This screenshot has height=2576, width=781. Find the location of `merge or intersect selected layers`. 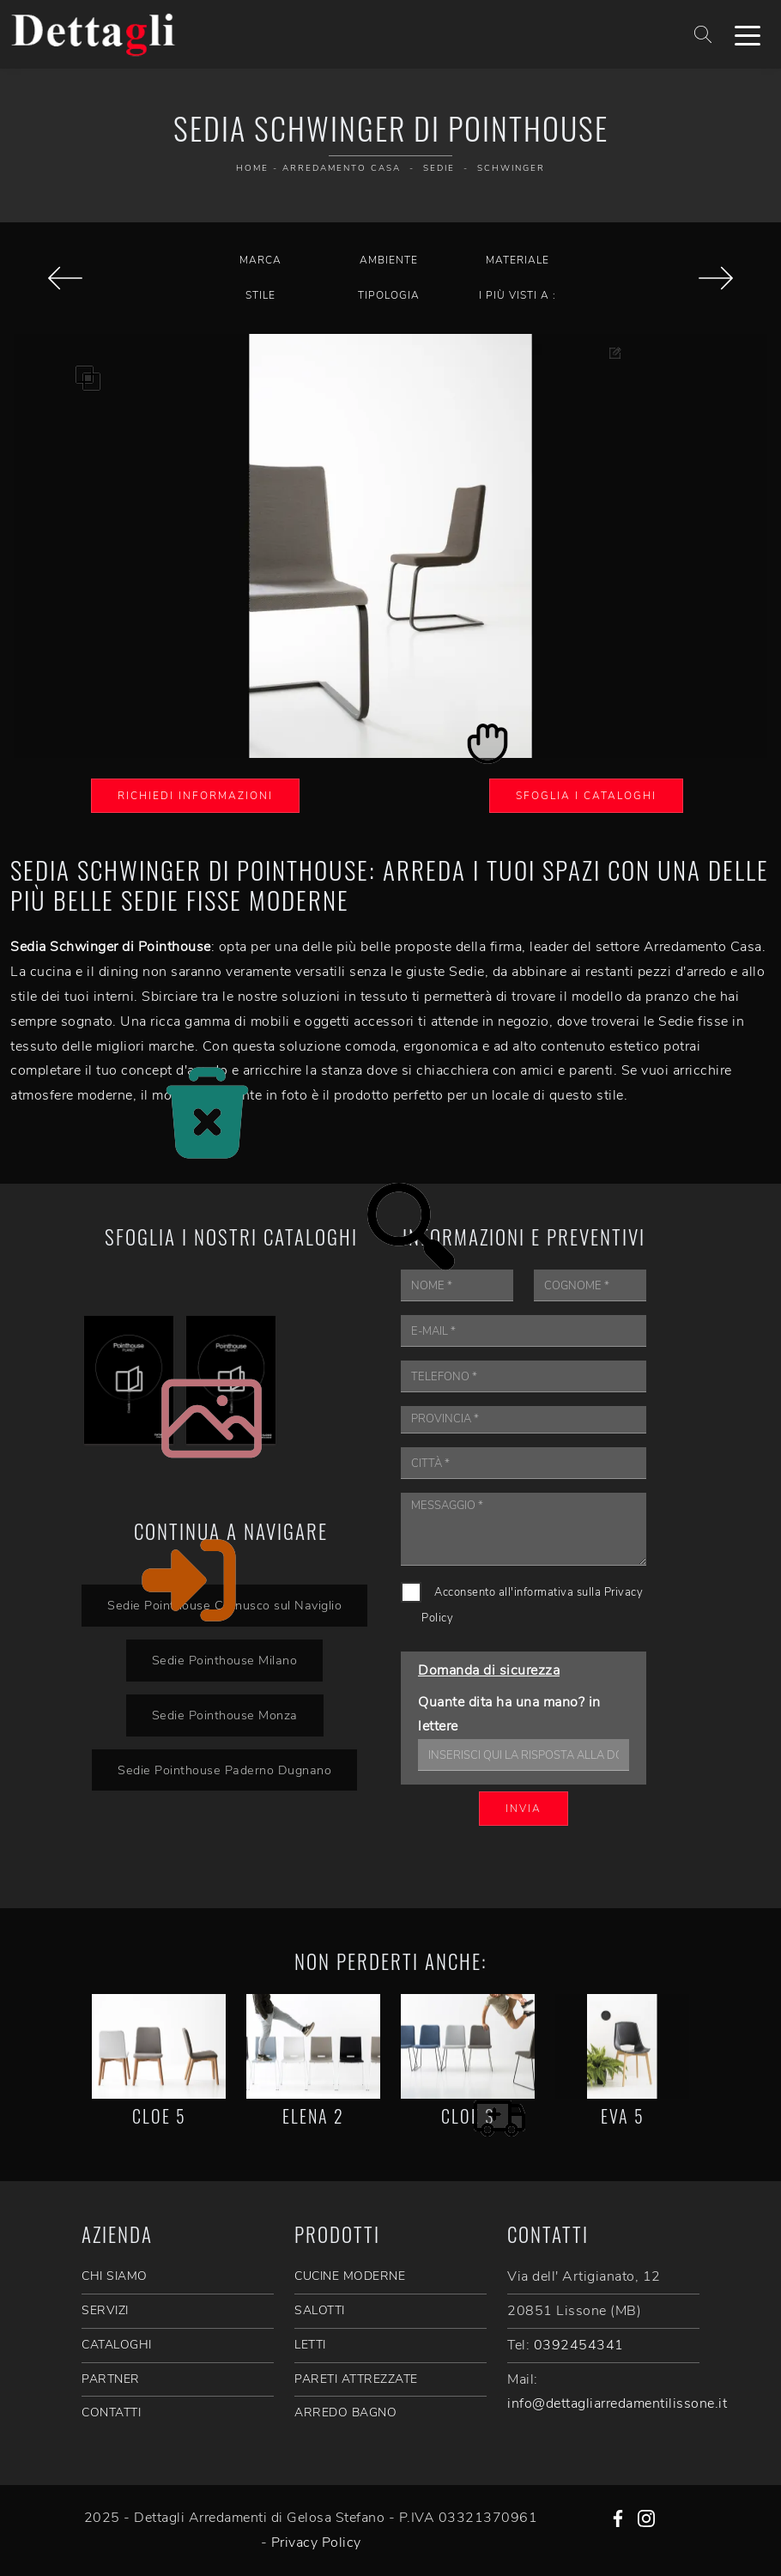

merge or intersect selected layers is located at coordinates (88, 378).